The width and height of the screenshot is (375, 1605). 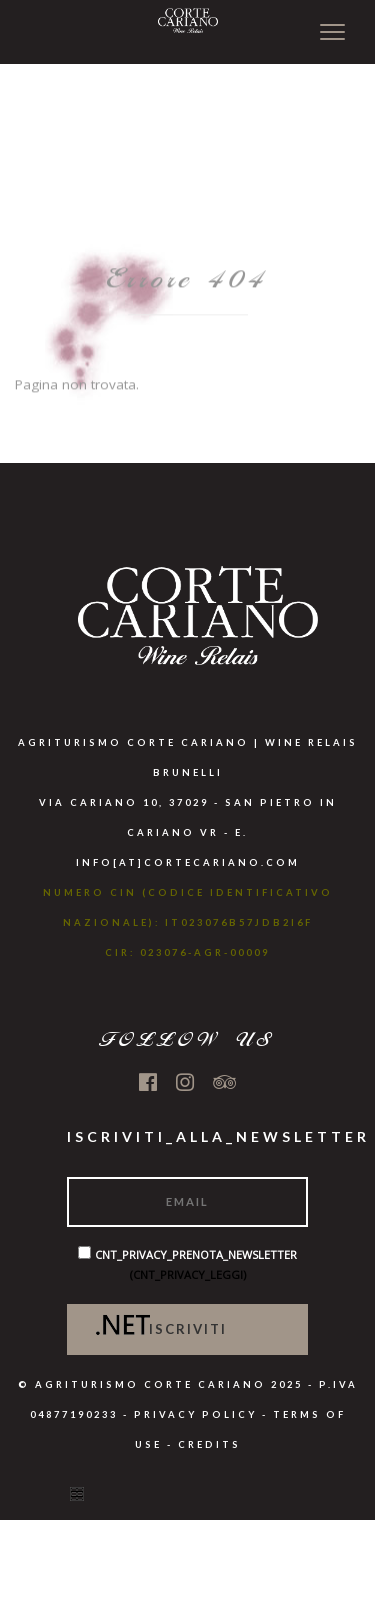 What do you see at coordinates (77, 1494) in the screenshot?
I see `insert a table into the document` at bounding box center [77, 1494].